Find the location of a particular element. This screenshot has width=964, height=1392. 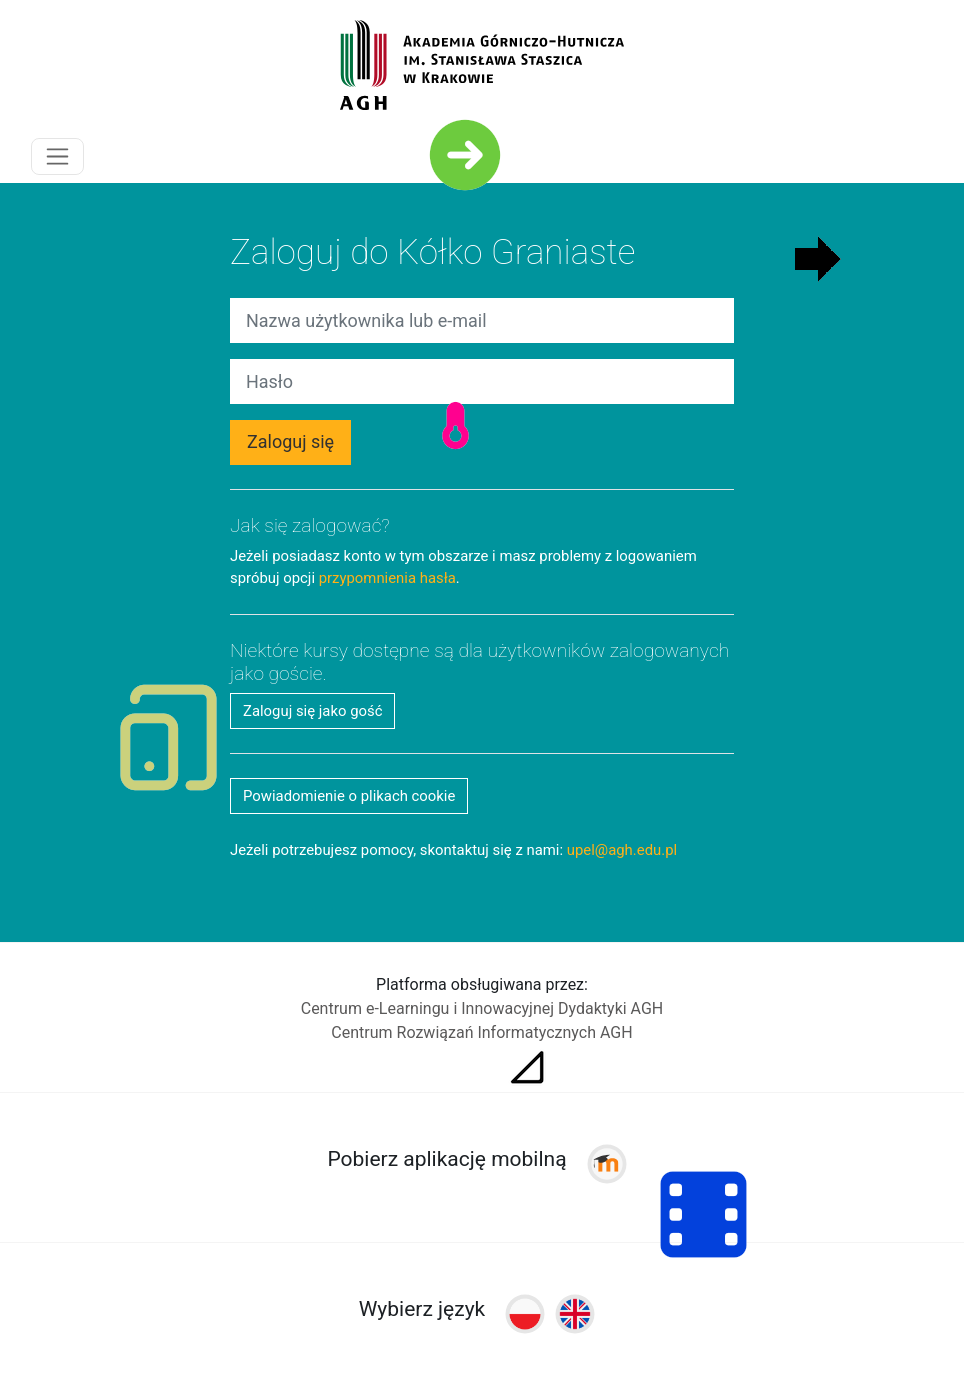

switch between tablet and mobile view is located at coordinates (168, 737).